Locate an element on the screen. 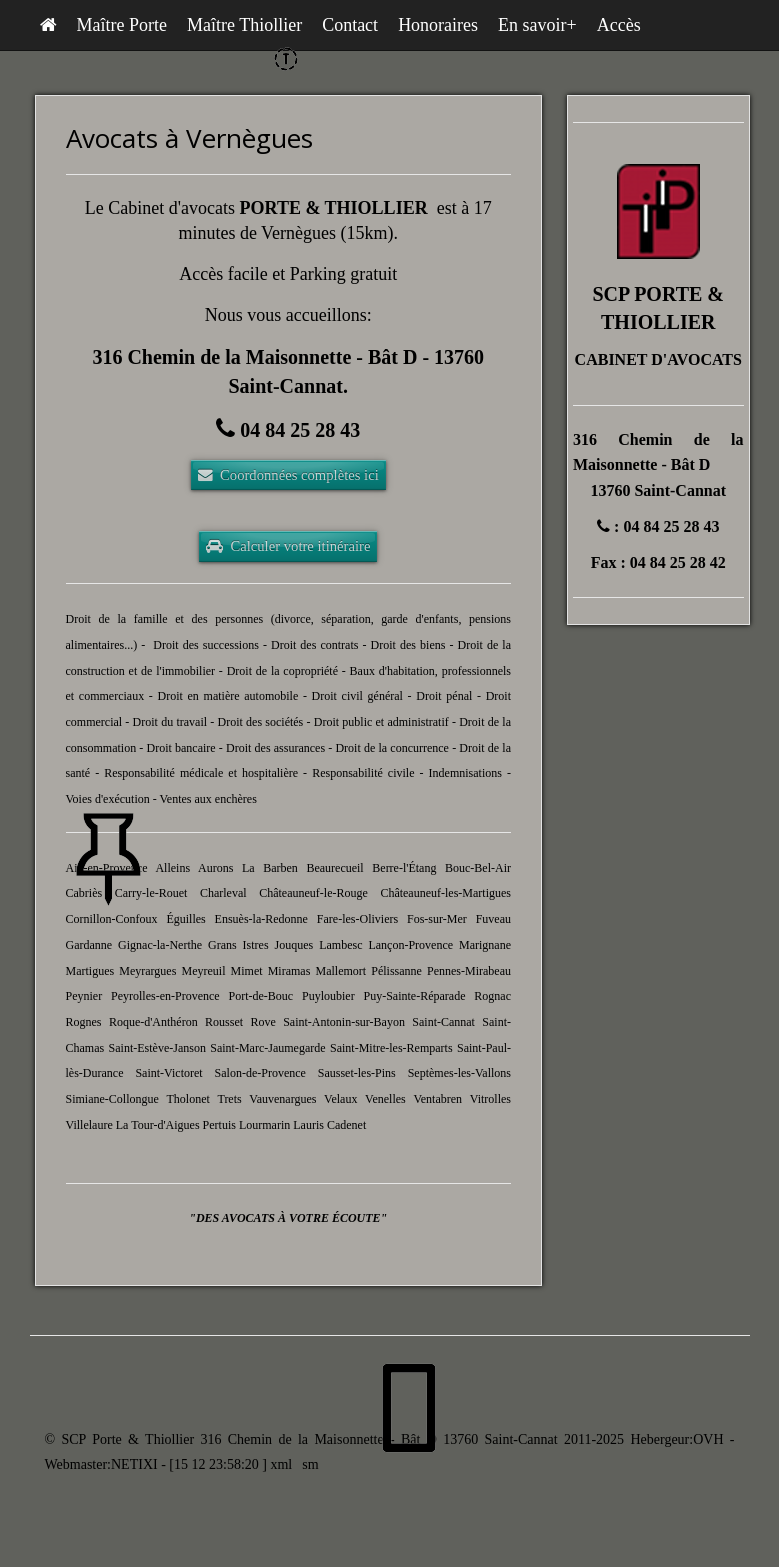  national geographic brand logo is located at coordinates (409, 1408).